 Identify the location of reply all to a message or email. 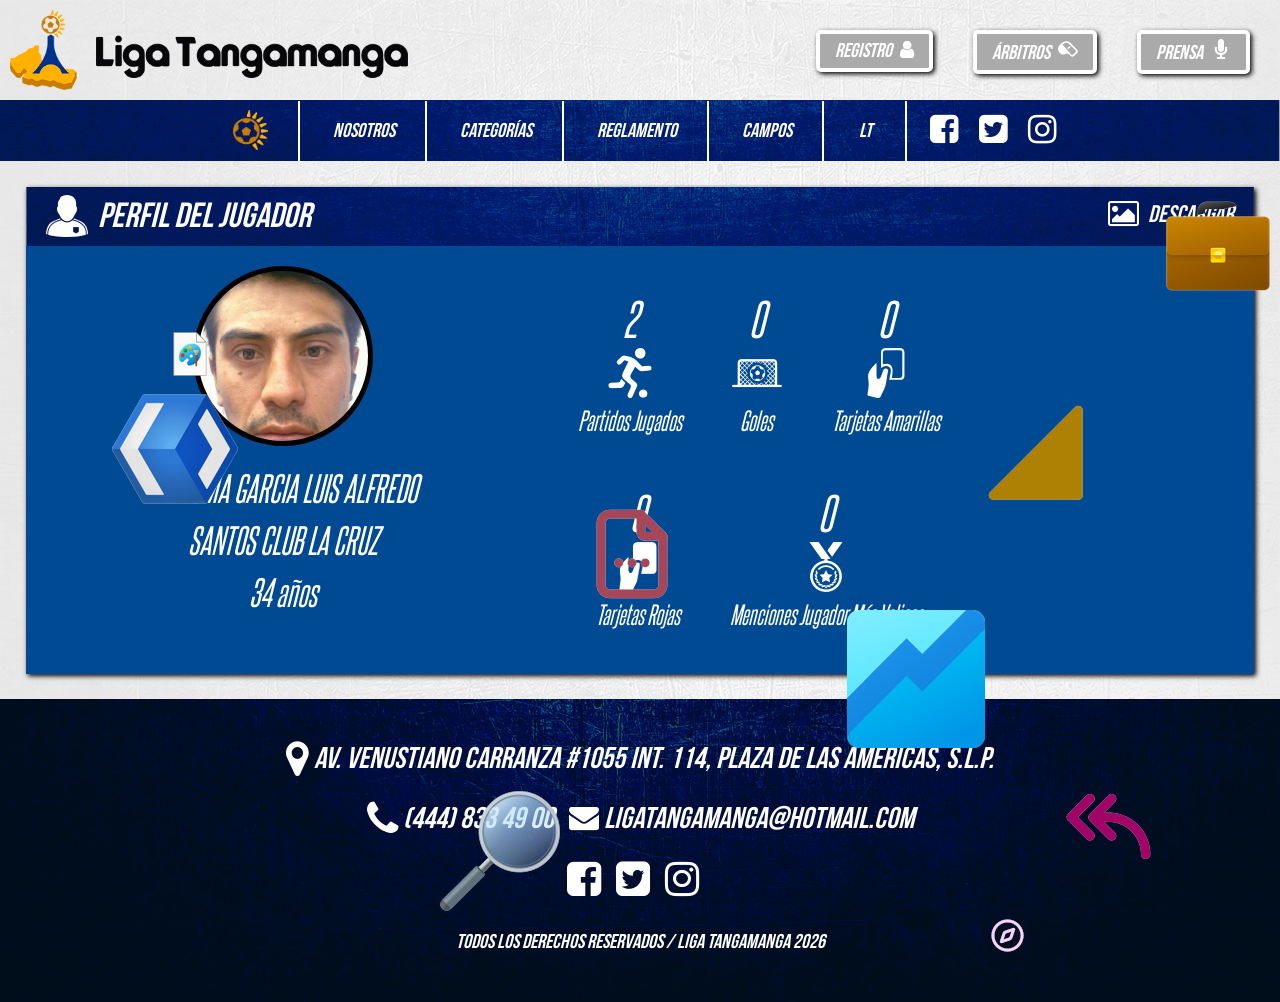
(1108, 826).